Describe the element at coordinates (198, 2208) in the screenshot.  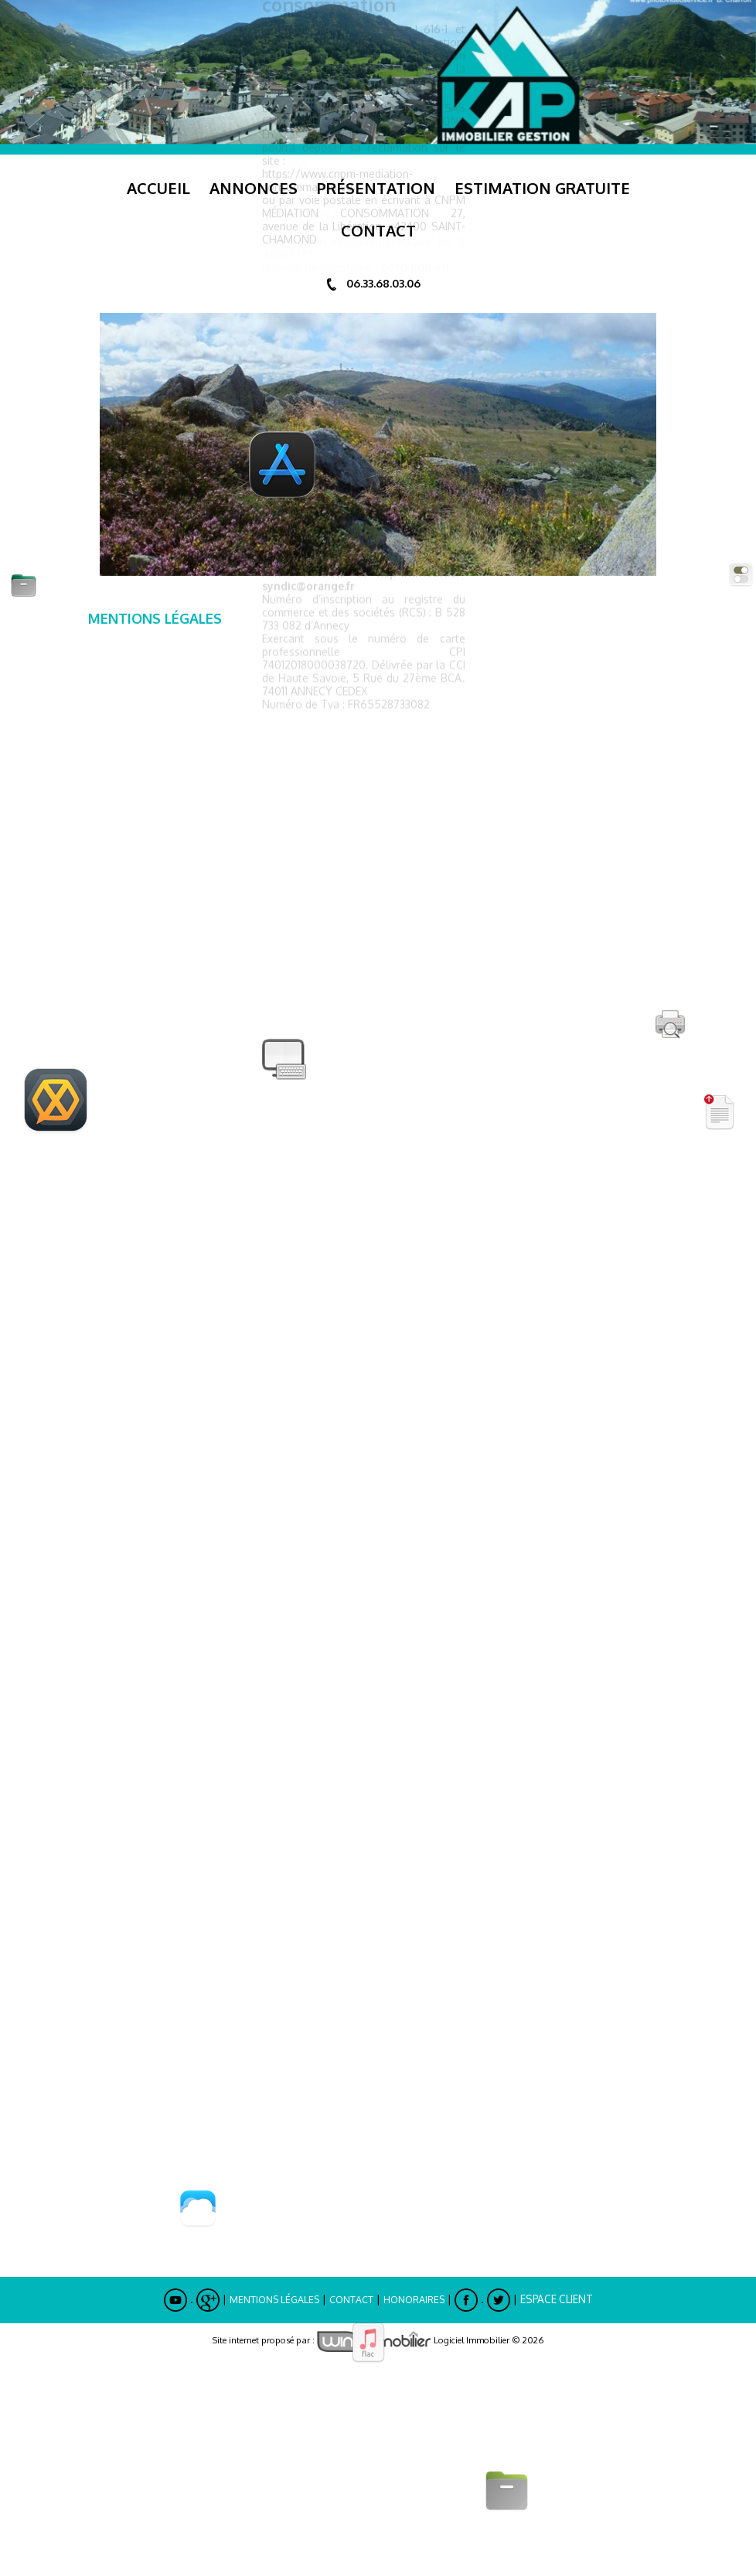
I see `access iCloud account settings` at that location.